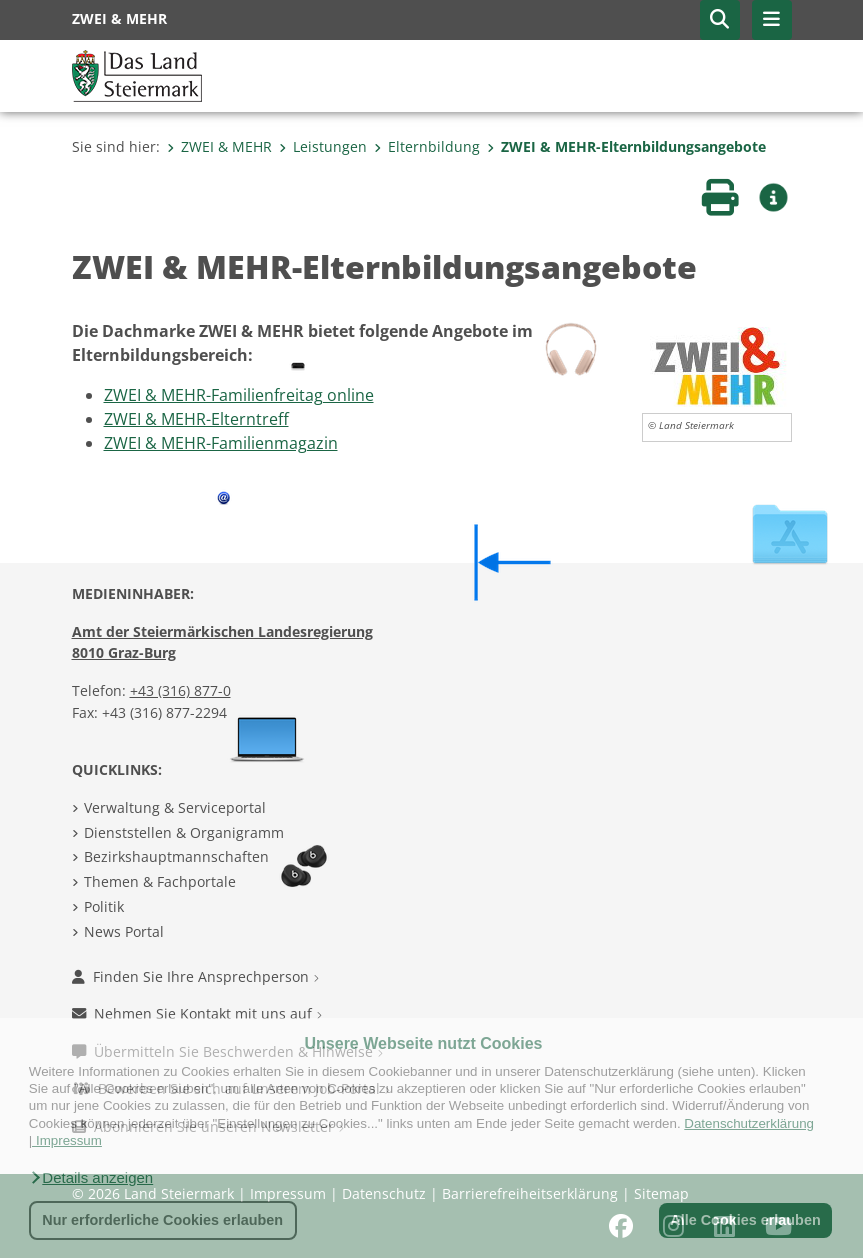 This screenshot has height=1258, width=863. I want to click on apple tv device in connected devices list, so click(298, 367).